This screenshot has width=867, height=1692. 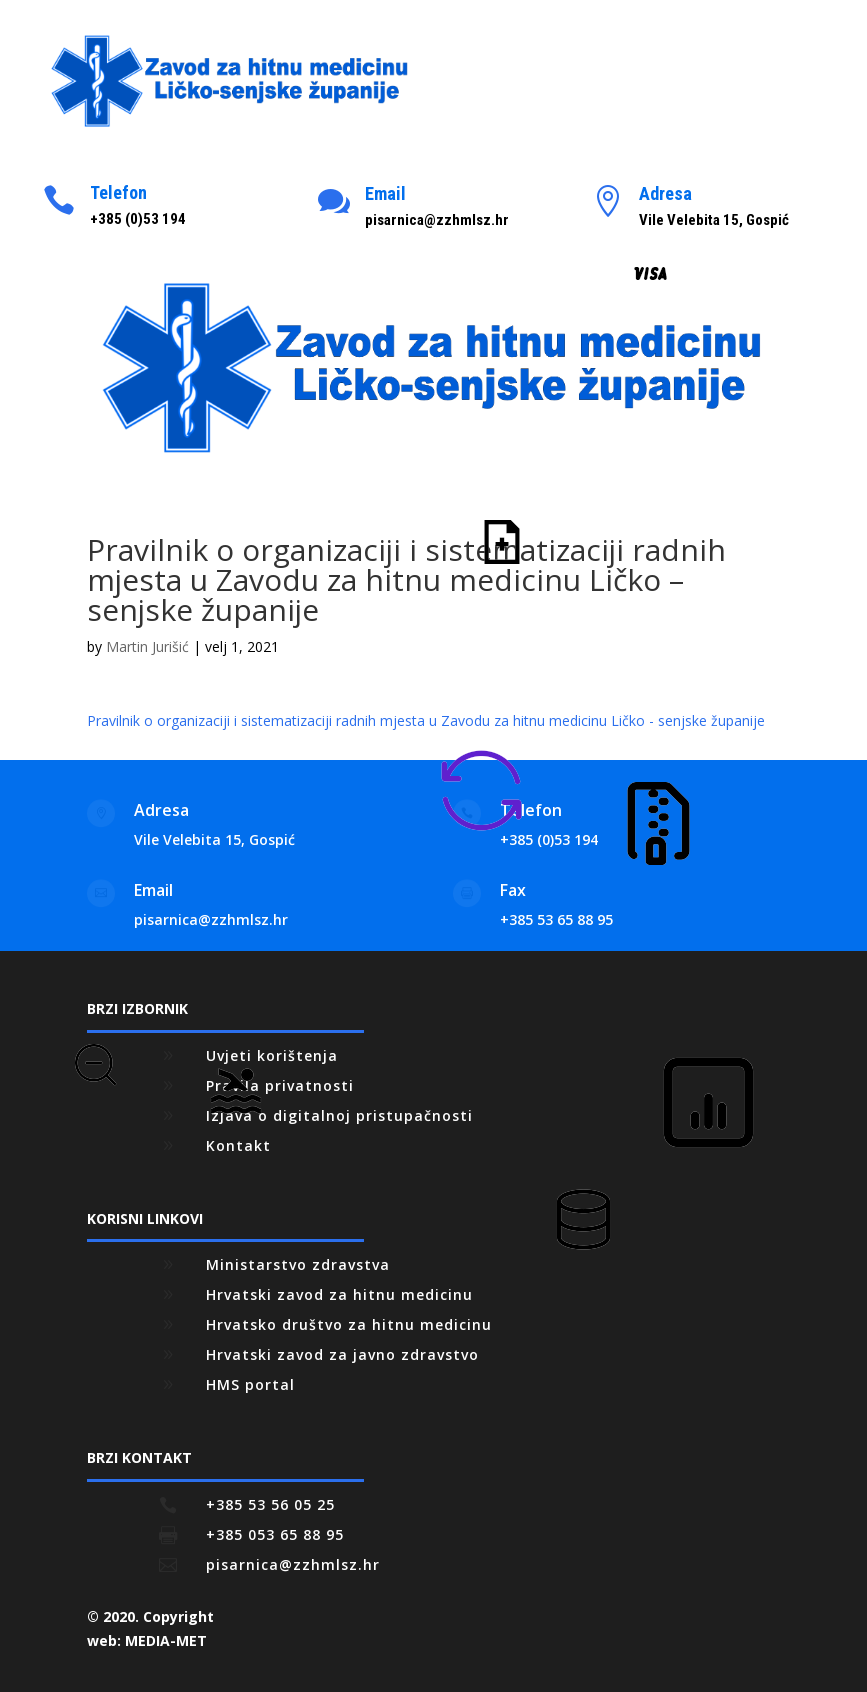 I want to click on view or open a compressed zip file, so click(x=658, y=823).